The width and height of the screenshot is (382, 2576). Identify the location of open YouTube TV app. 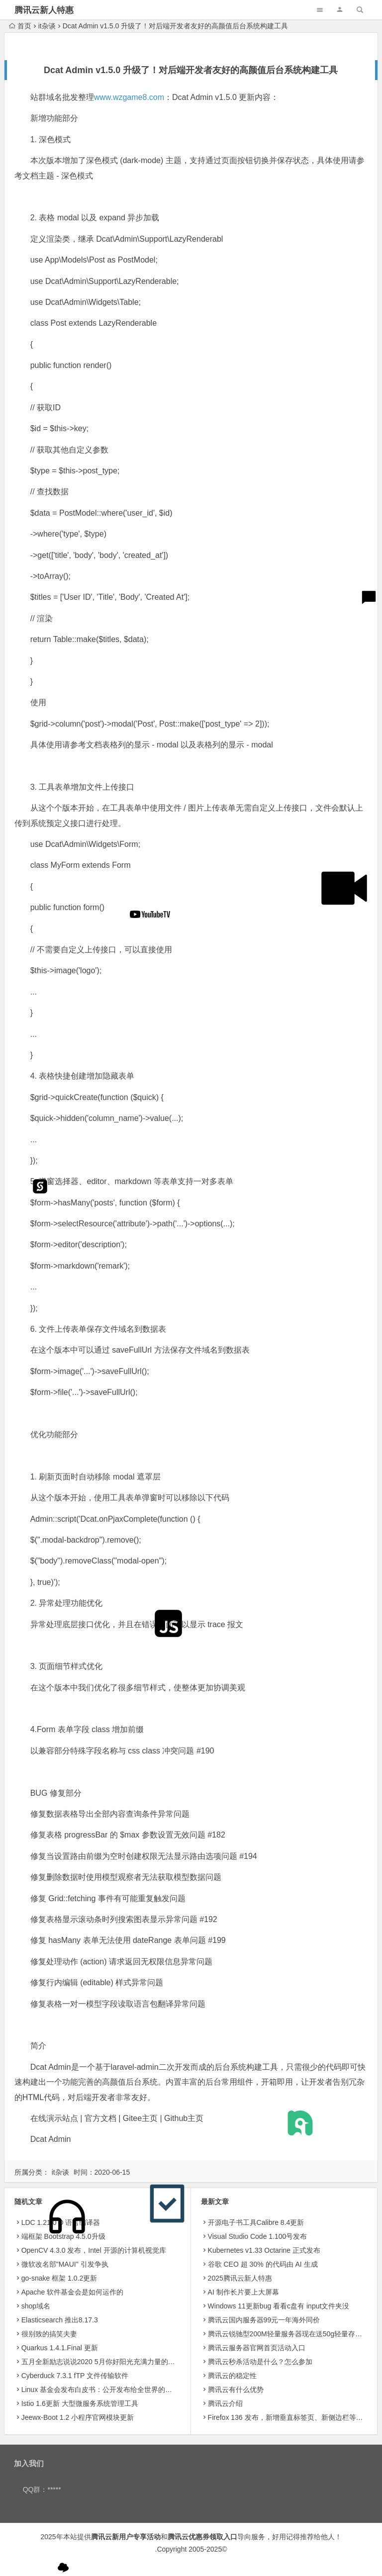
(150, 914).